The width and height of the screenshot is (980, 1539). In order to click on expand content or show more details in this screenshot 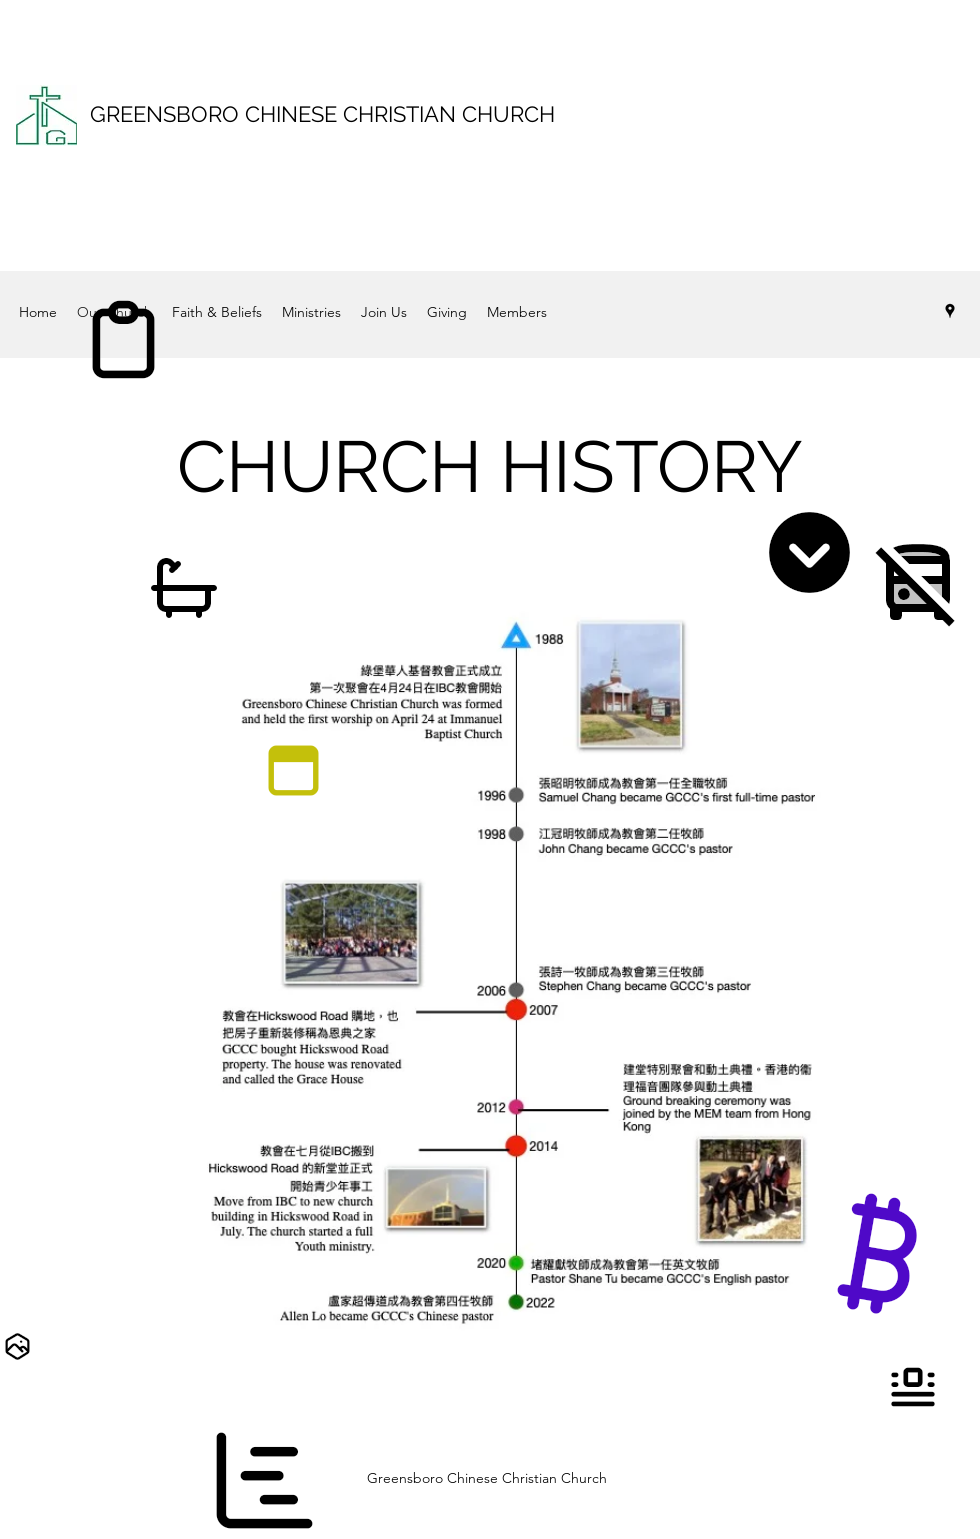, I will do `click(809, 552)`.